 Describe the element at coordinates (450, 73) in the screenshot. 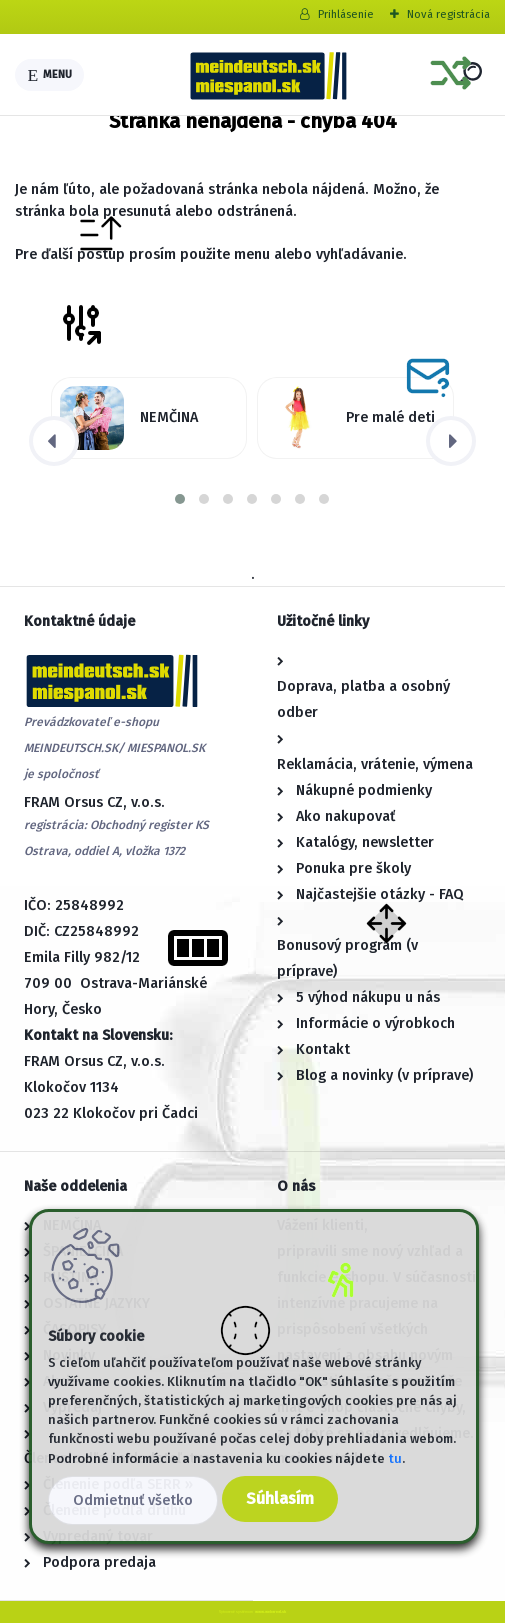

I see `shuffle or randomize playlist order` at that location.